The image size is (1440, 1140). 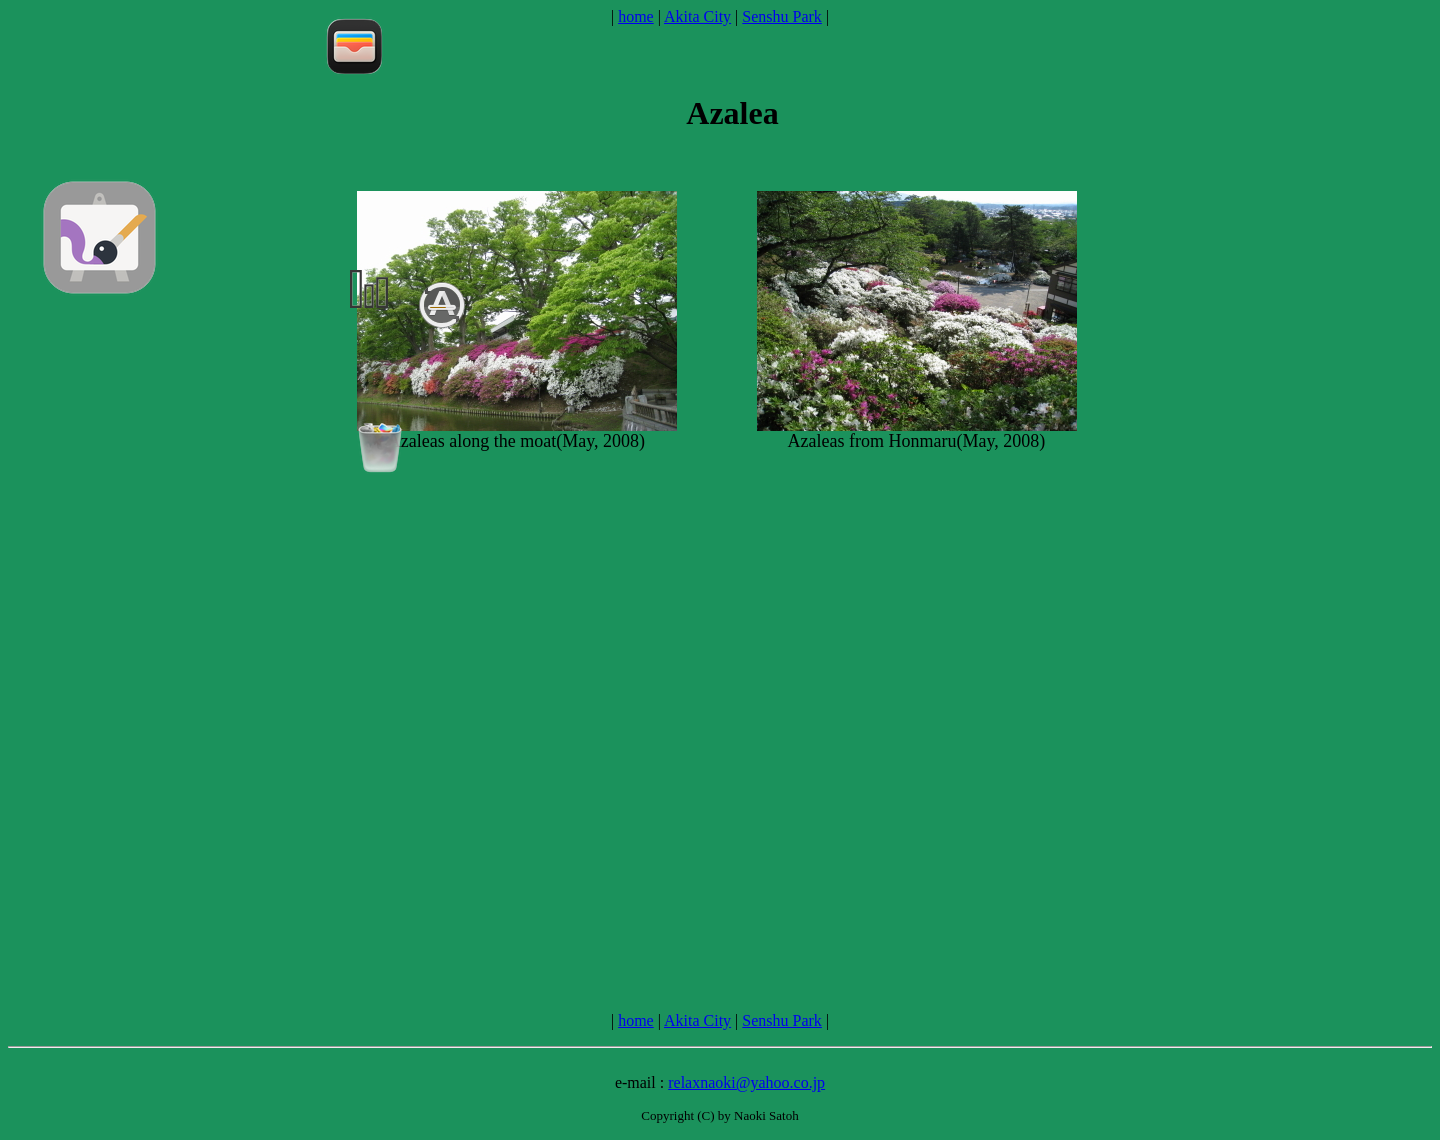 What do you see at coordinates (380, 448) in the screenshot?
I see `trash bin containing items ready to be emptied` at bounding box center [380, 448].